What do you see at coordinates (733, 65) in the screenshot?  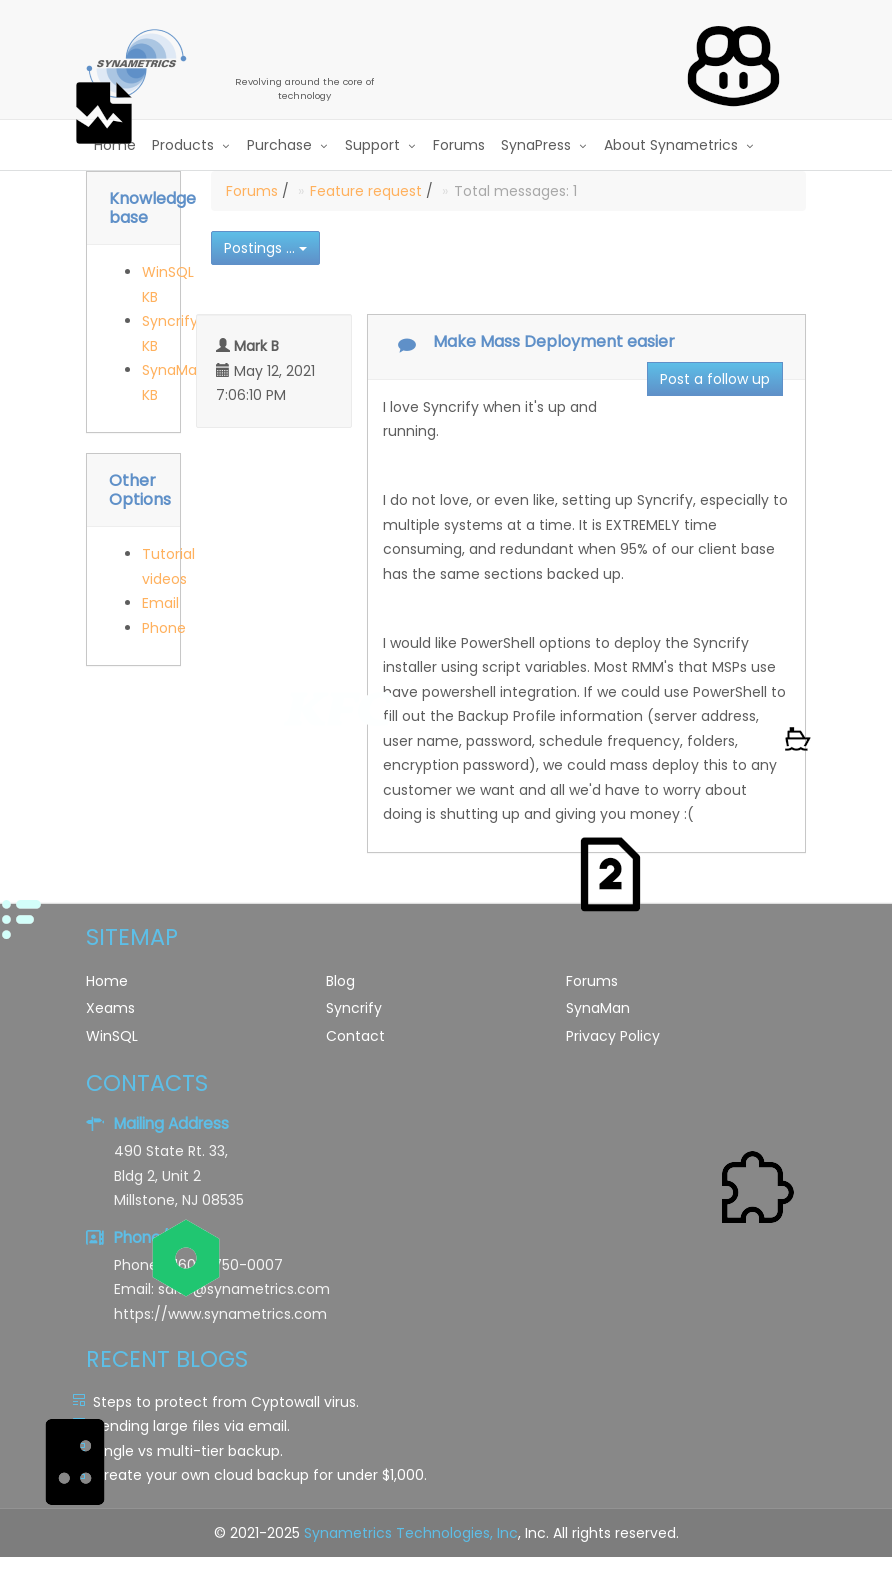 I see `open microsoft copilot ai assistant` at bounding box center [733, 65].